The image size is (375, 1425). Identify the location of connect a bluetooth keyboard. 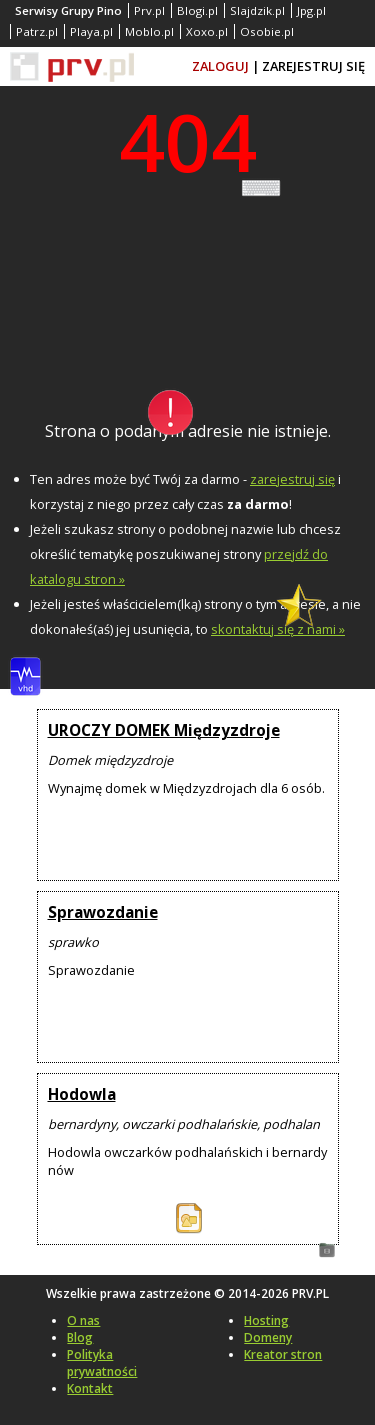
(261, 188).